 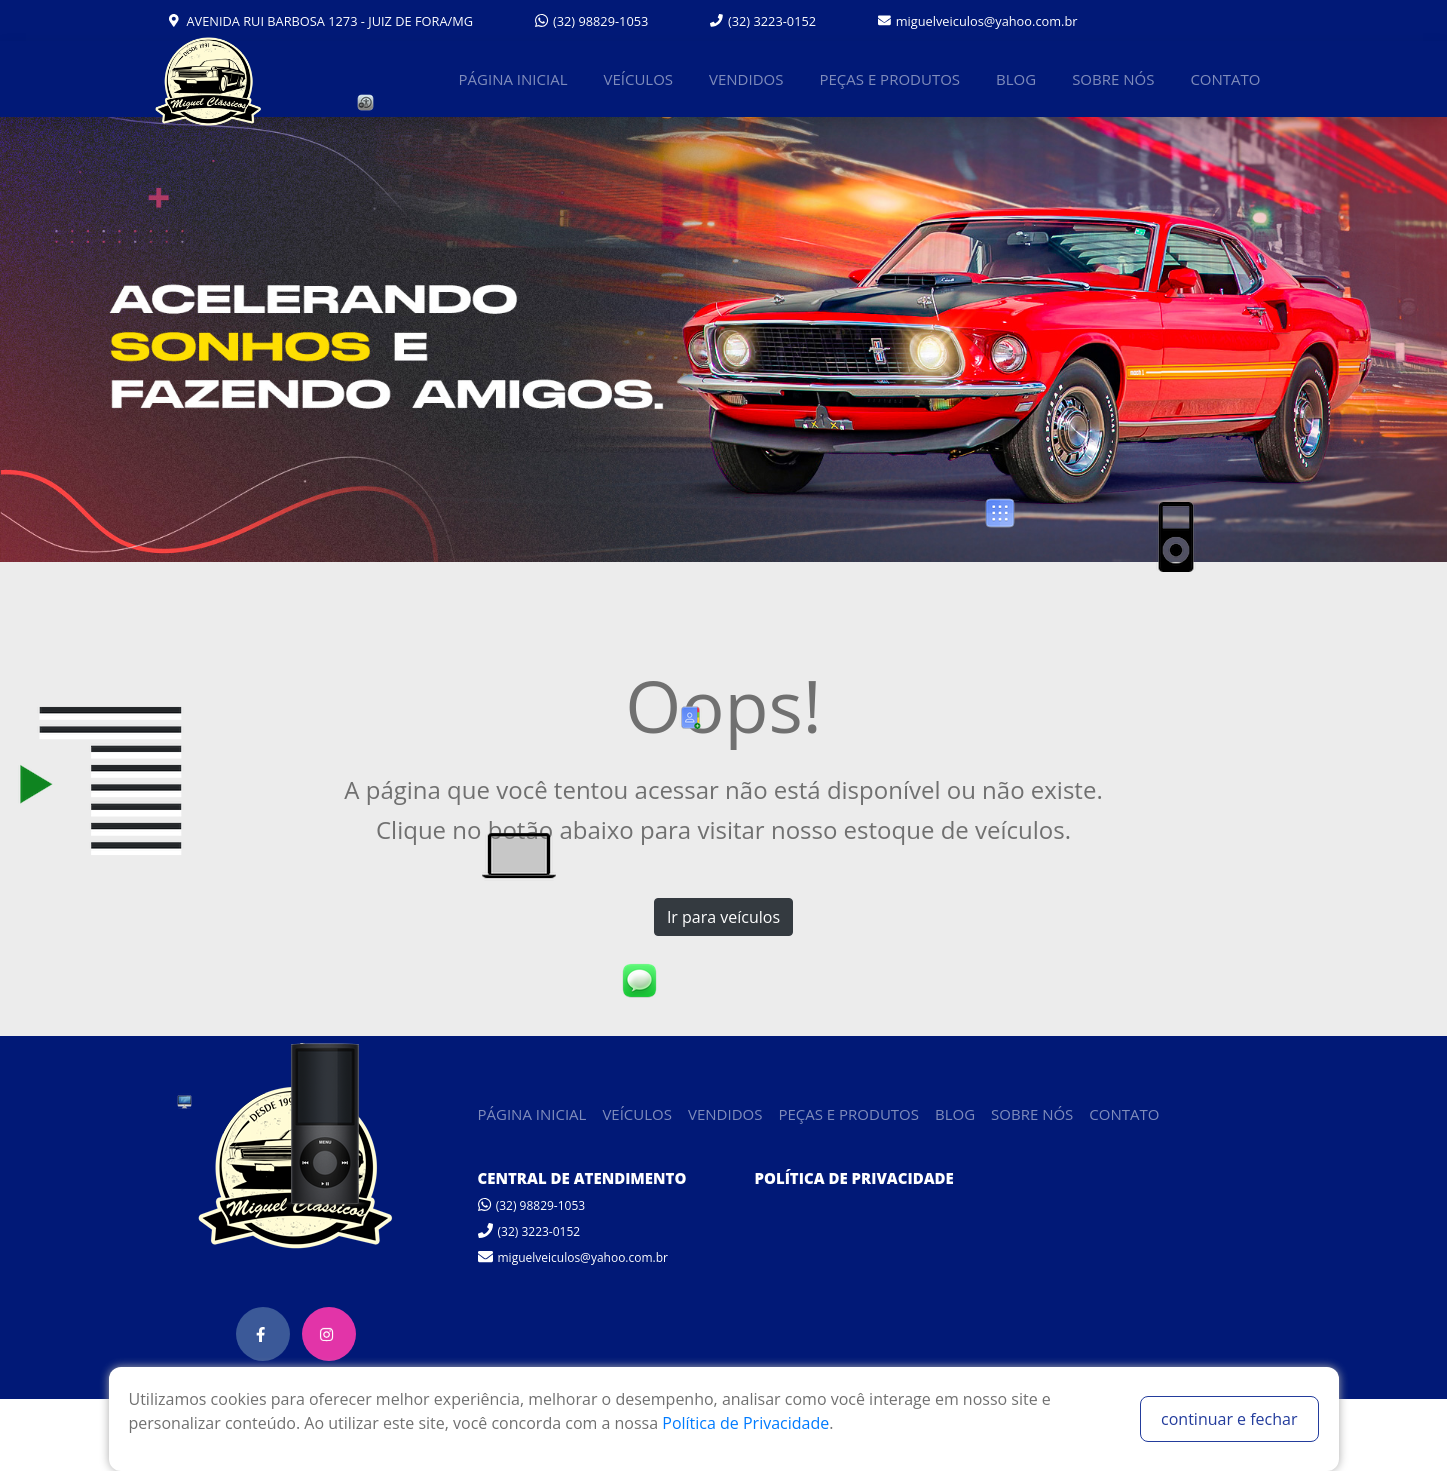 What do you see at coordinates (1176, 537) in the screenshot?
I see `iPod nano device in sidebar` at bounding box center [1176, 537].